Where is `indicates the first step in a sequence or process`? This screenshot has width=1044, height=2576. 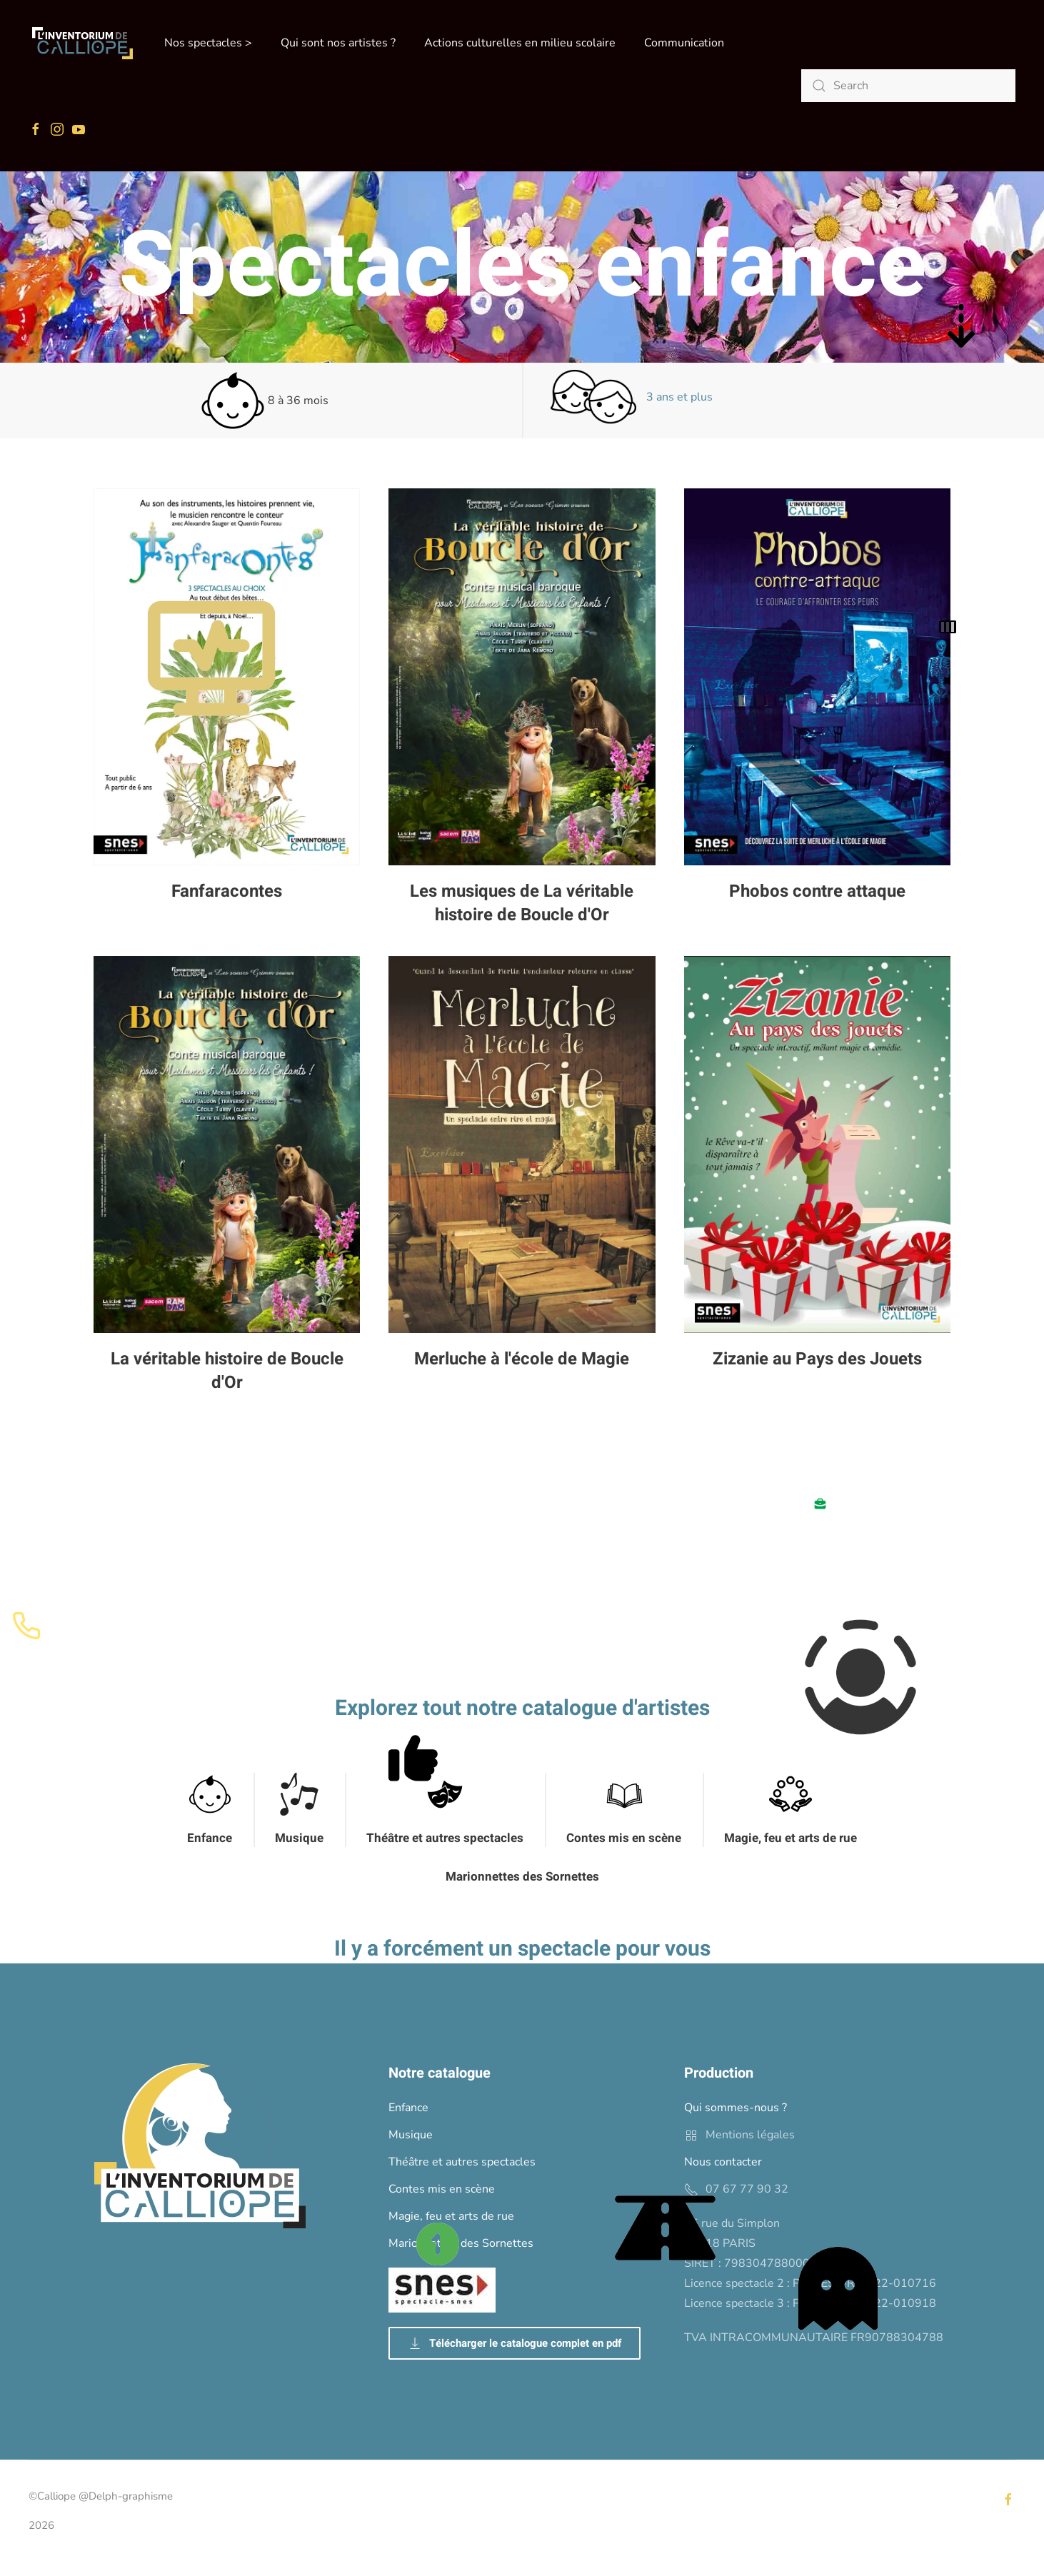 indicates the first step in a sequence or process is located at coordinates (438, 2244).